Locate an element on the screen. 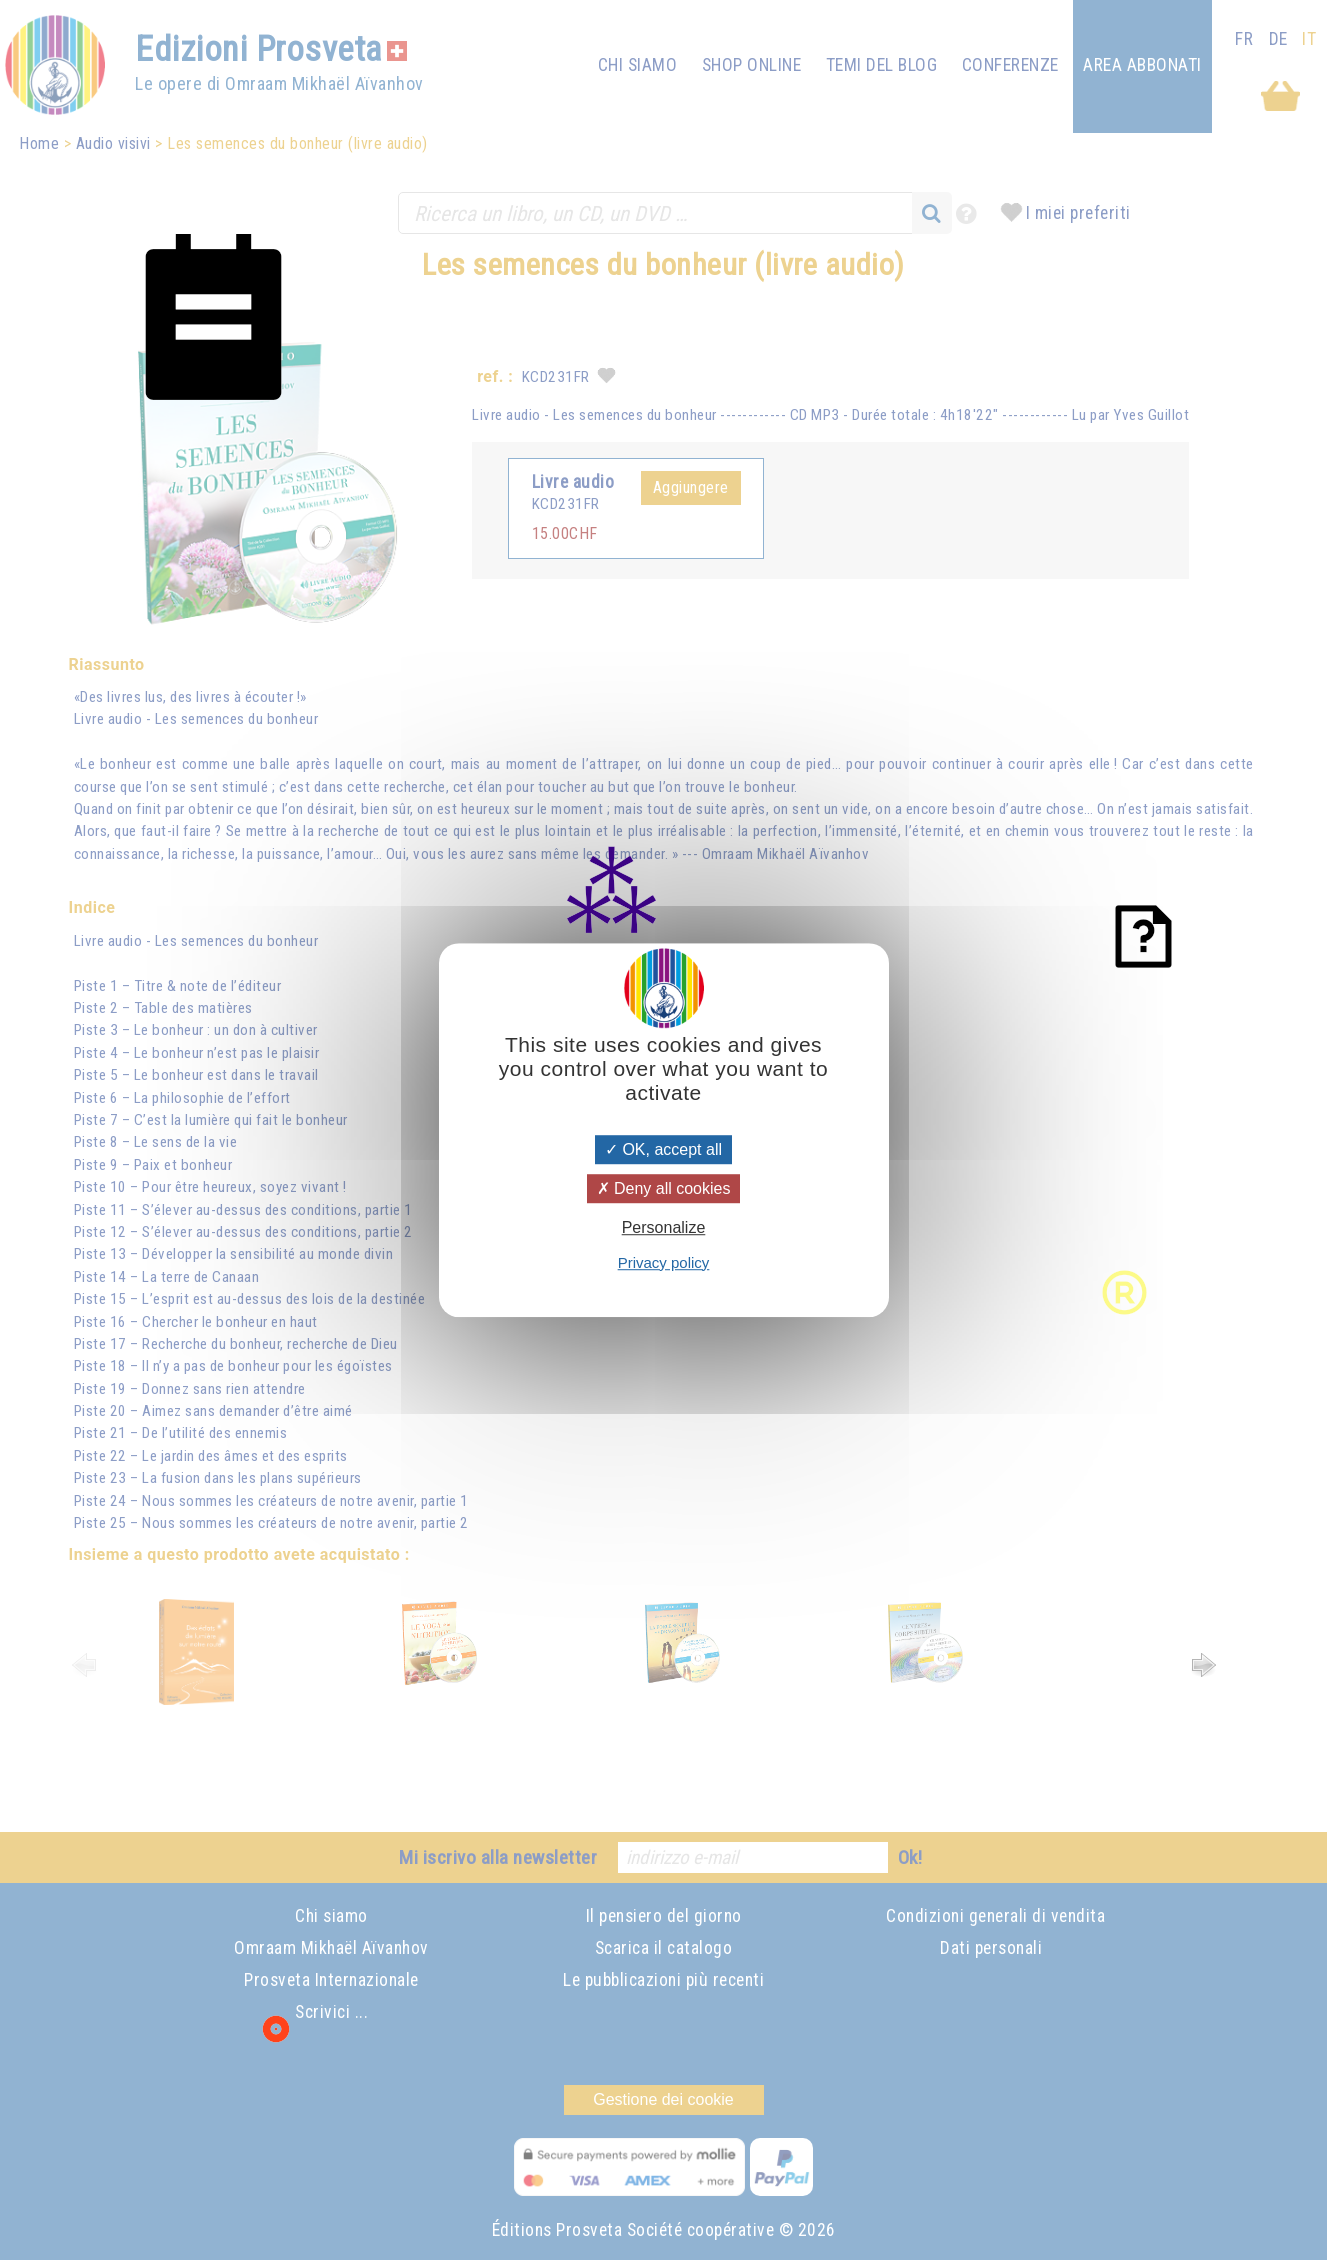  indicates a registered trademark is located at coordinates (1124, 1292).